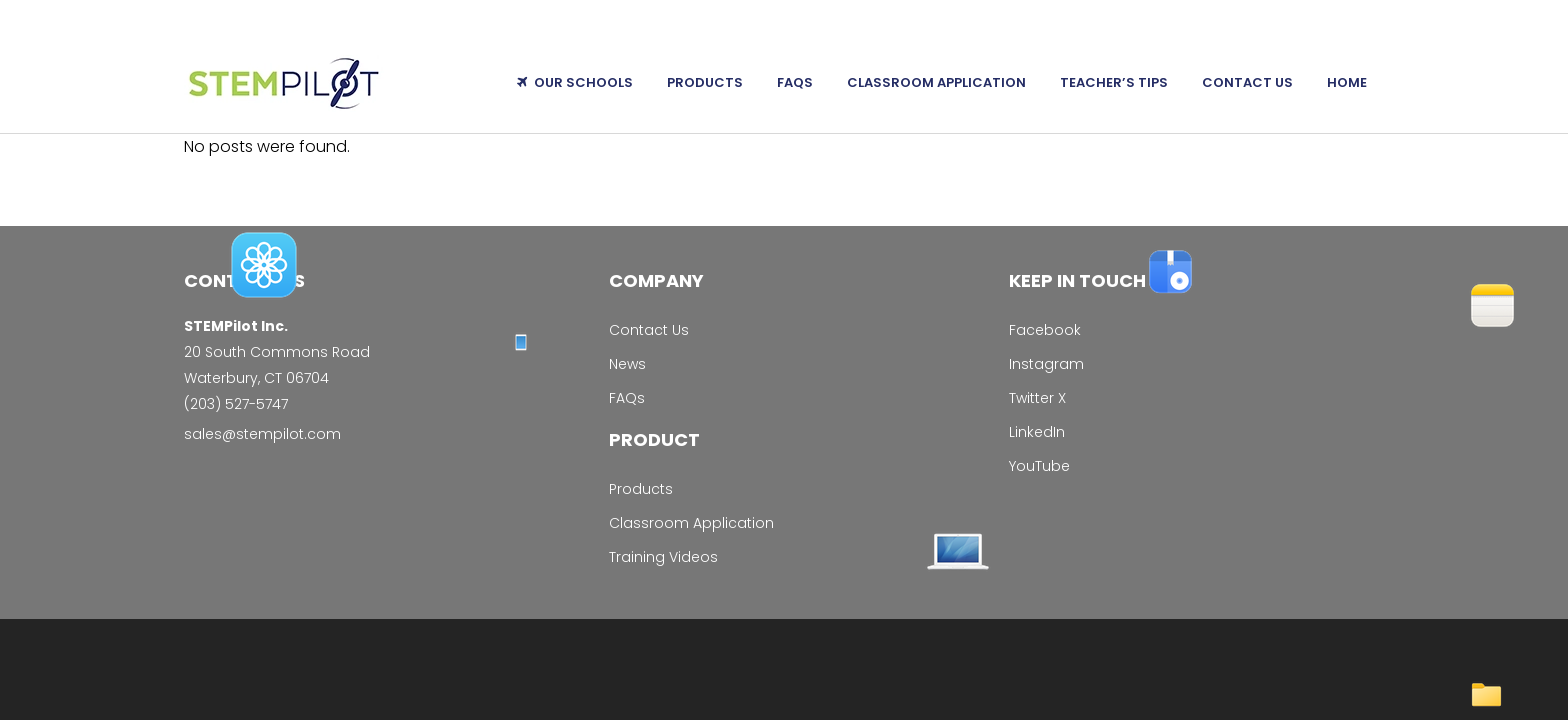 This screenshot has height=720, width=1568. Describe the element at coordinates (1486, 695) in the screenshot. I see `open a folder to view its contents` at that location.